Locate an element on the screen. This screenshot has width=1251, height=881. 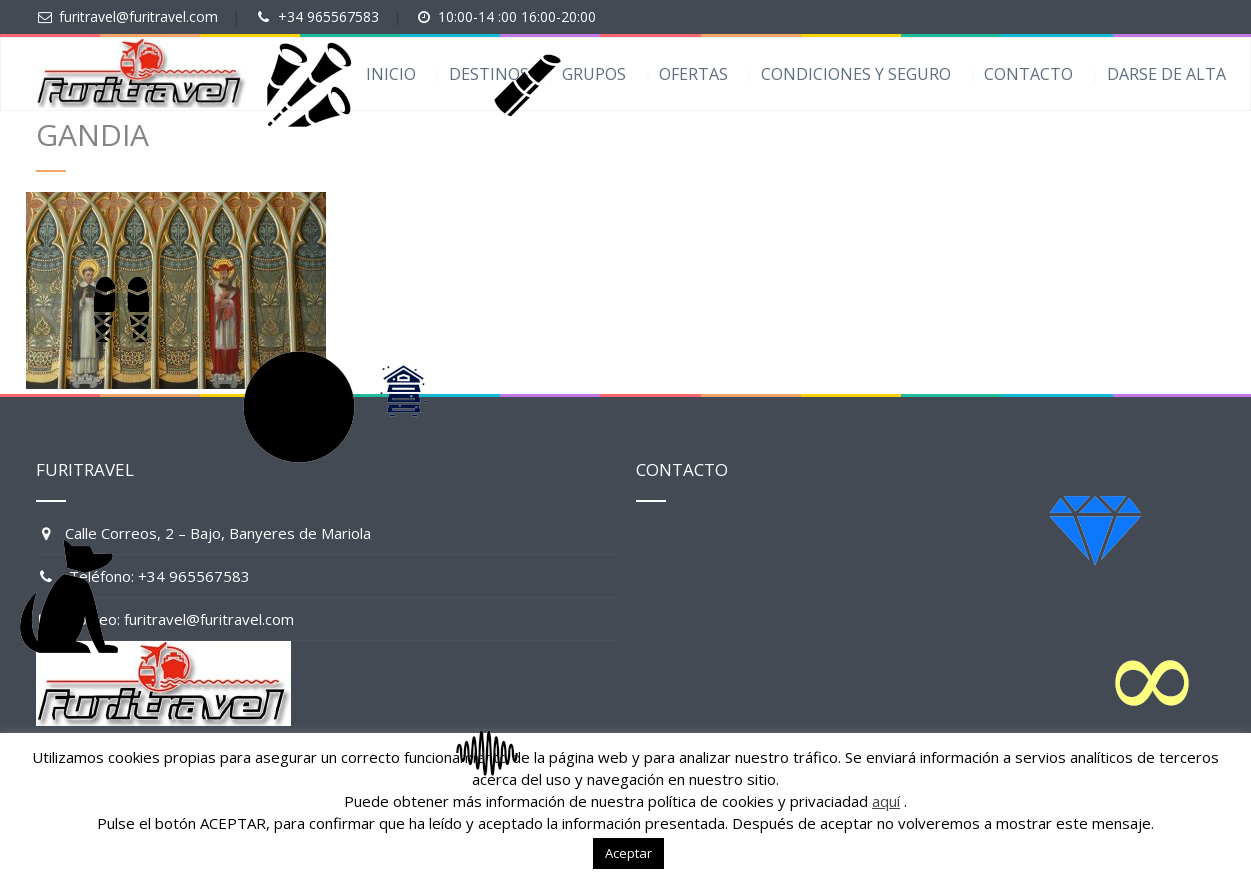
indicates unlimited or infinite quantity is located at coordinates (1152, 683).